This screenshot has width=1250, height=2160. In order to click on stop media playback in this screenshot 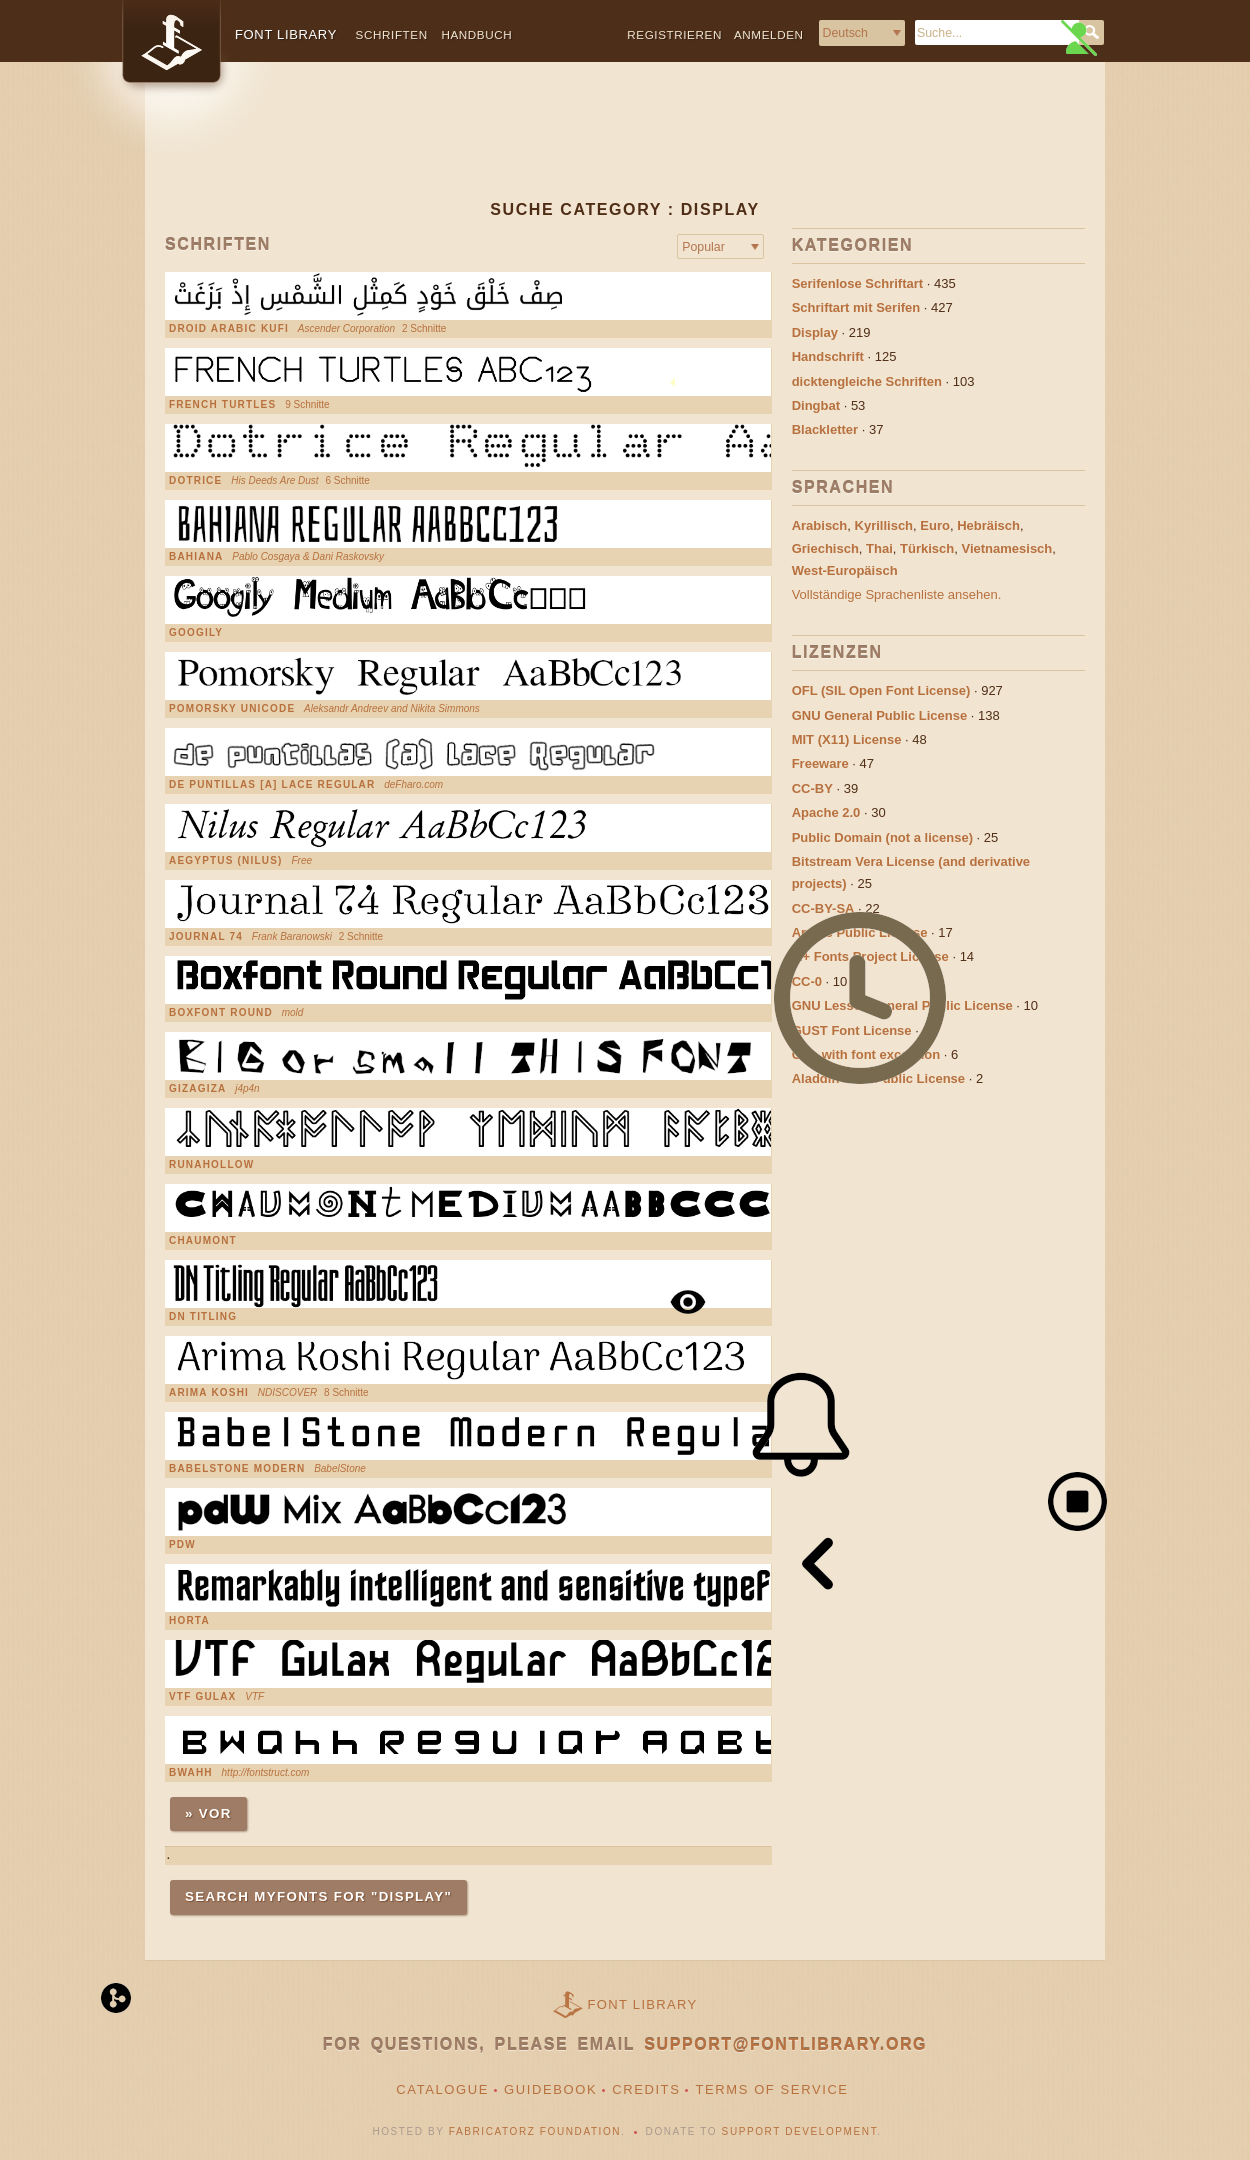, I will do `click(1077, 1501)`.